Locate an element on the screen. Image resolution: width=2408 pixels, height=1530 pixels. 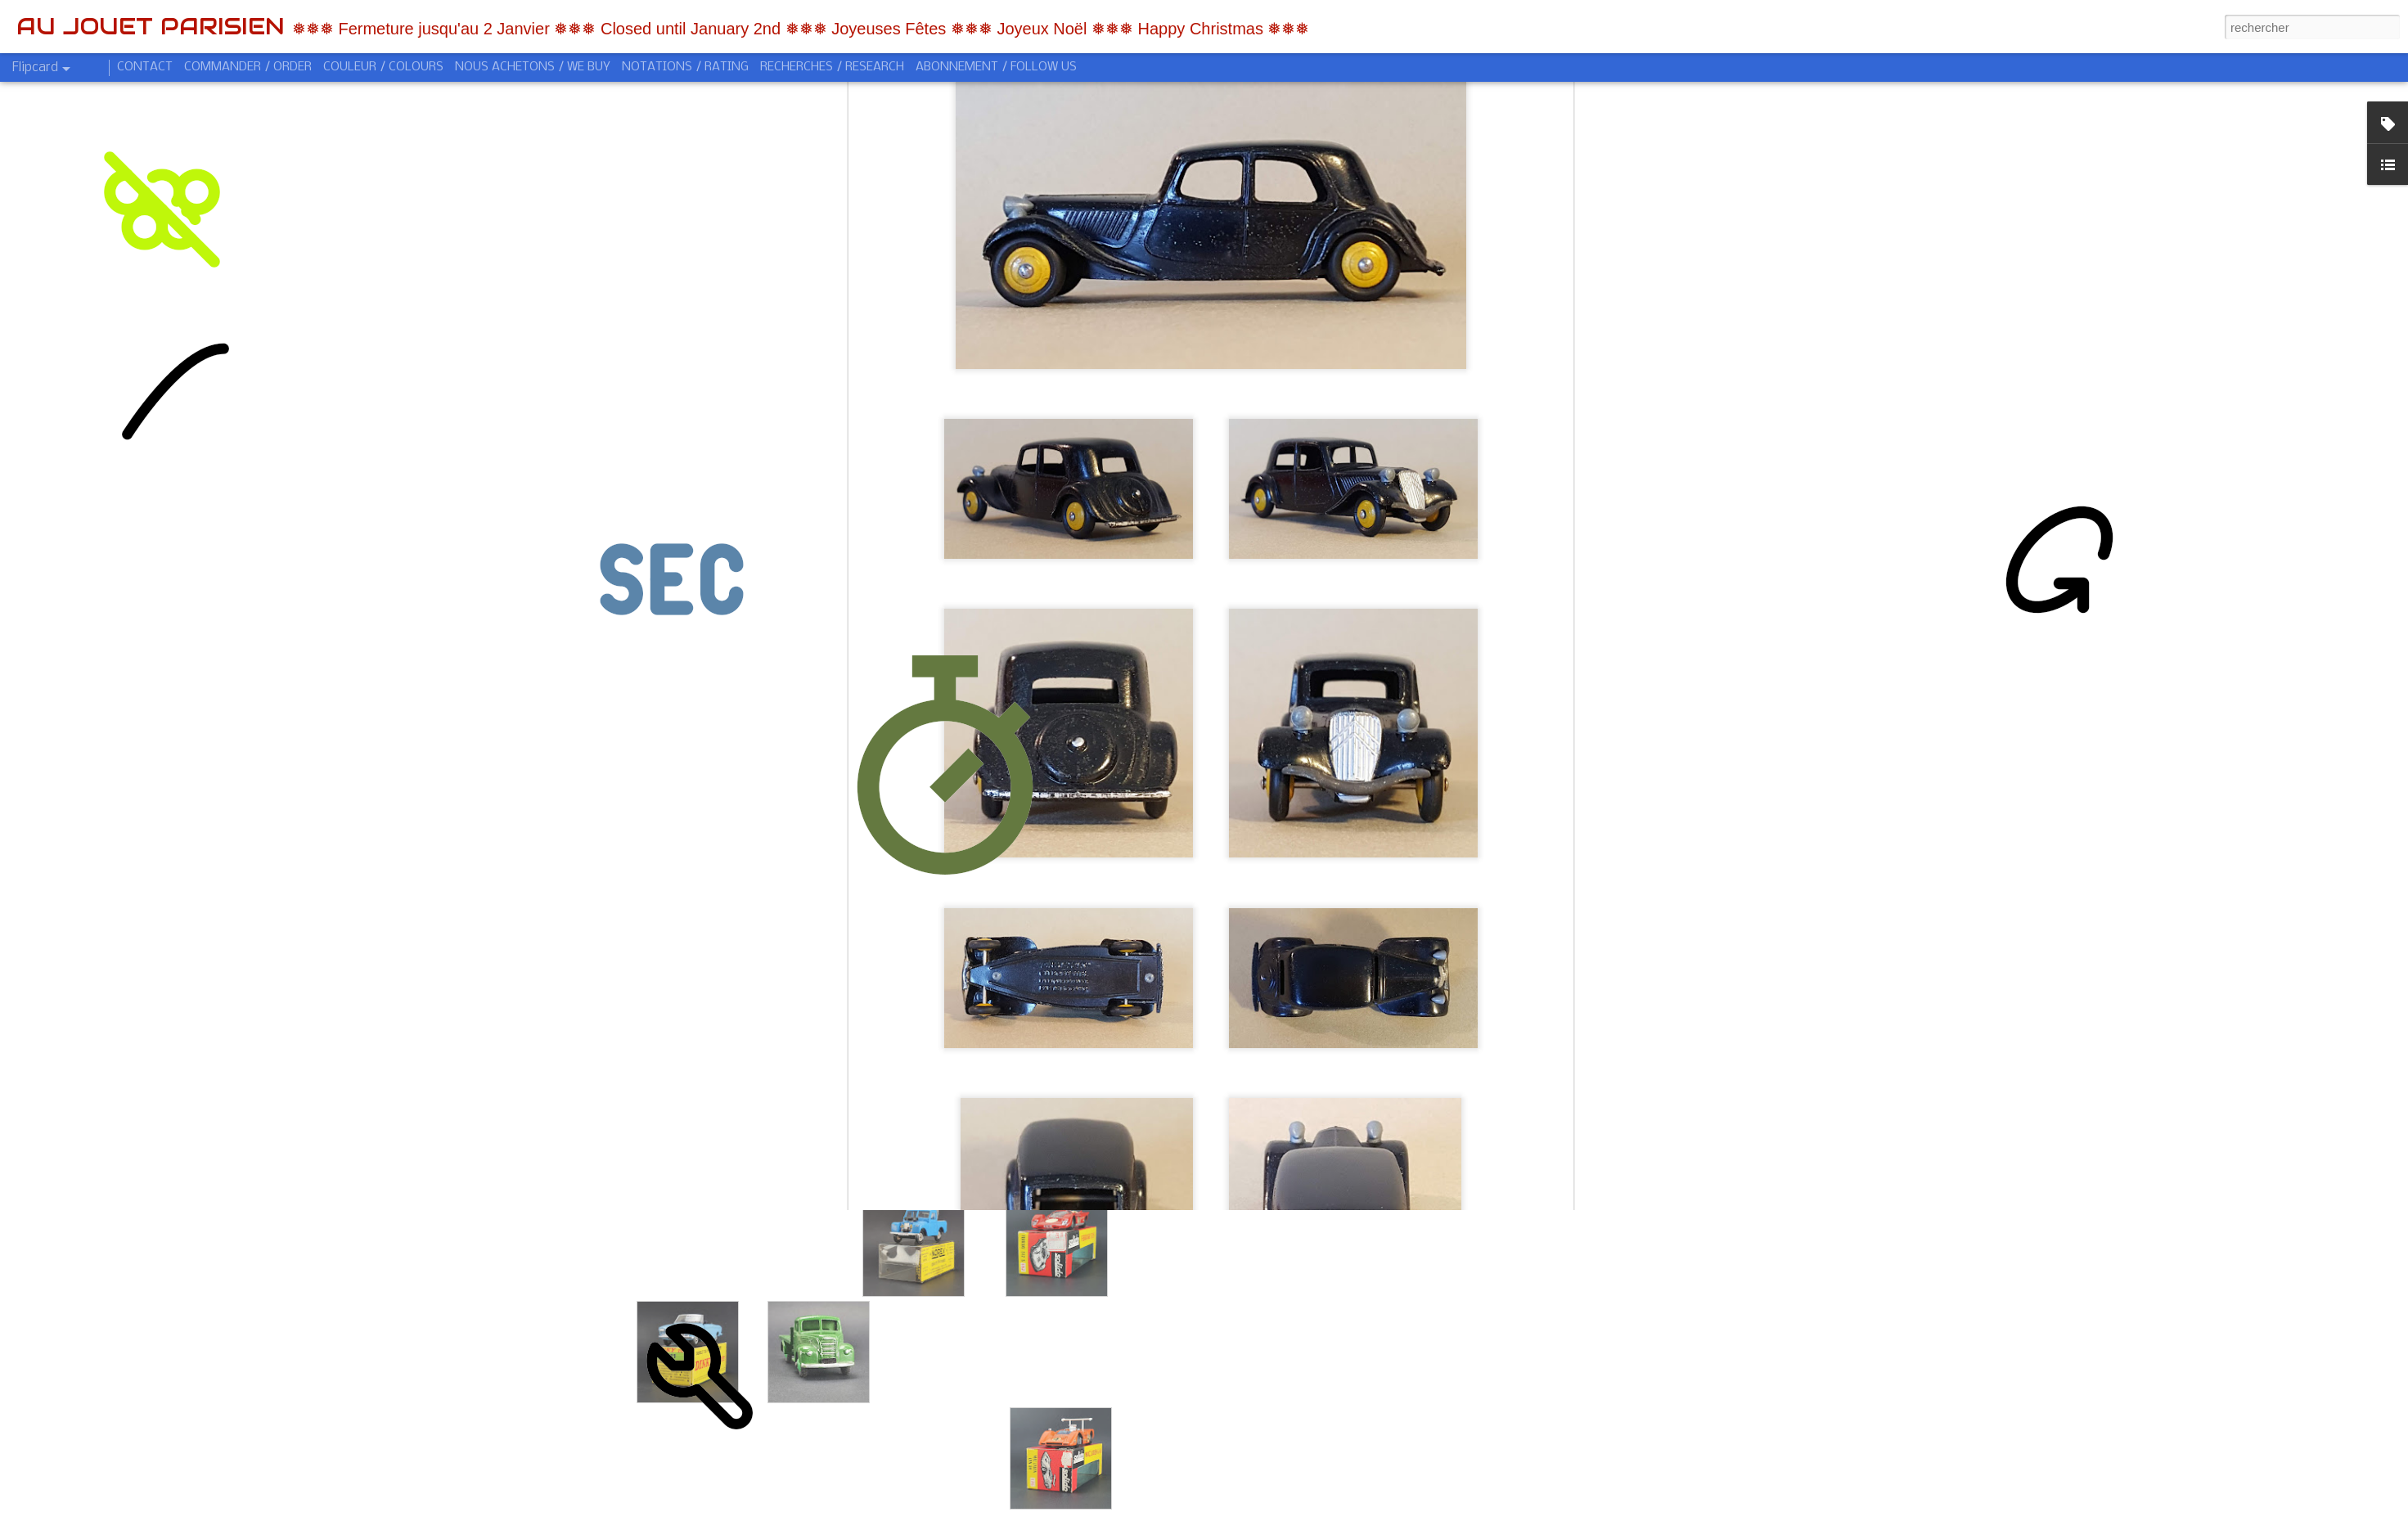
set or start a timer is located at coordinates (945, 765).